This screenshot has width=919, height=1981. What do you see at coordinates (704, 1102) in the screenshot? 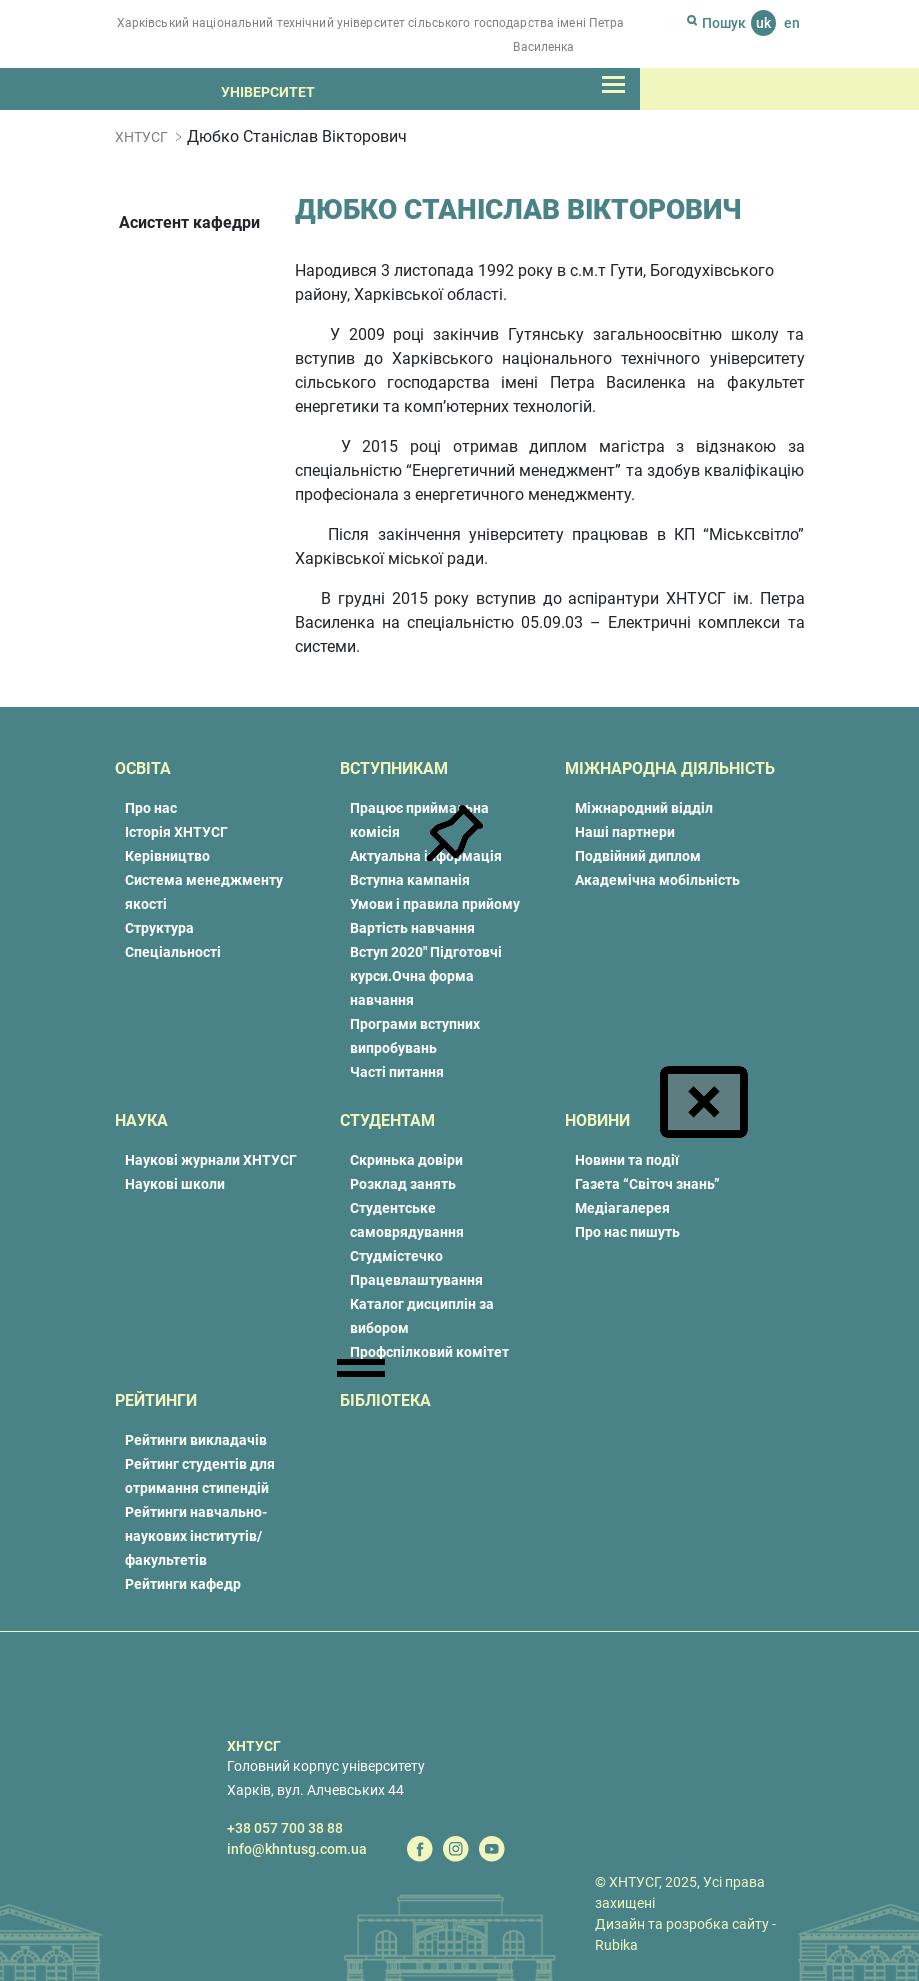
I see `cancel or end a presentation` at bounding box center [704, 1102].